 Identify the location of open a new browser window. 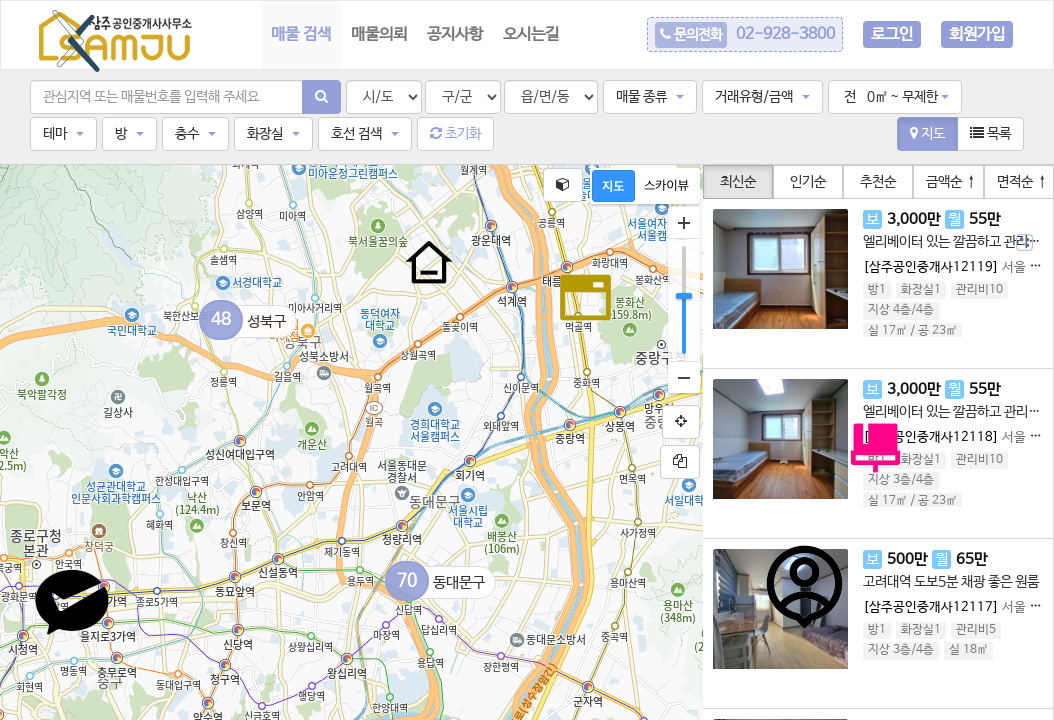
(585, 297).